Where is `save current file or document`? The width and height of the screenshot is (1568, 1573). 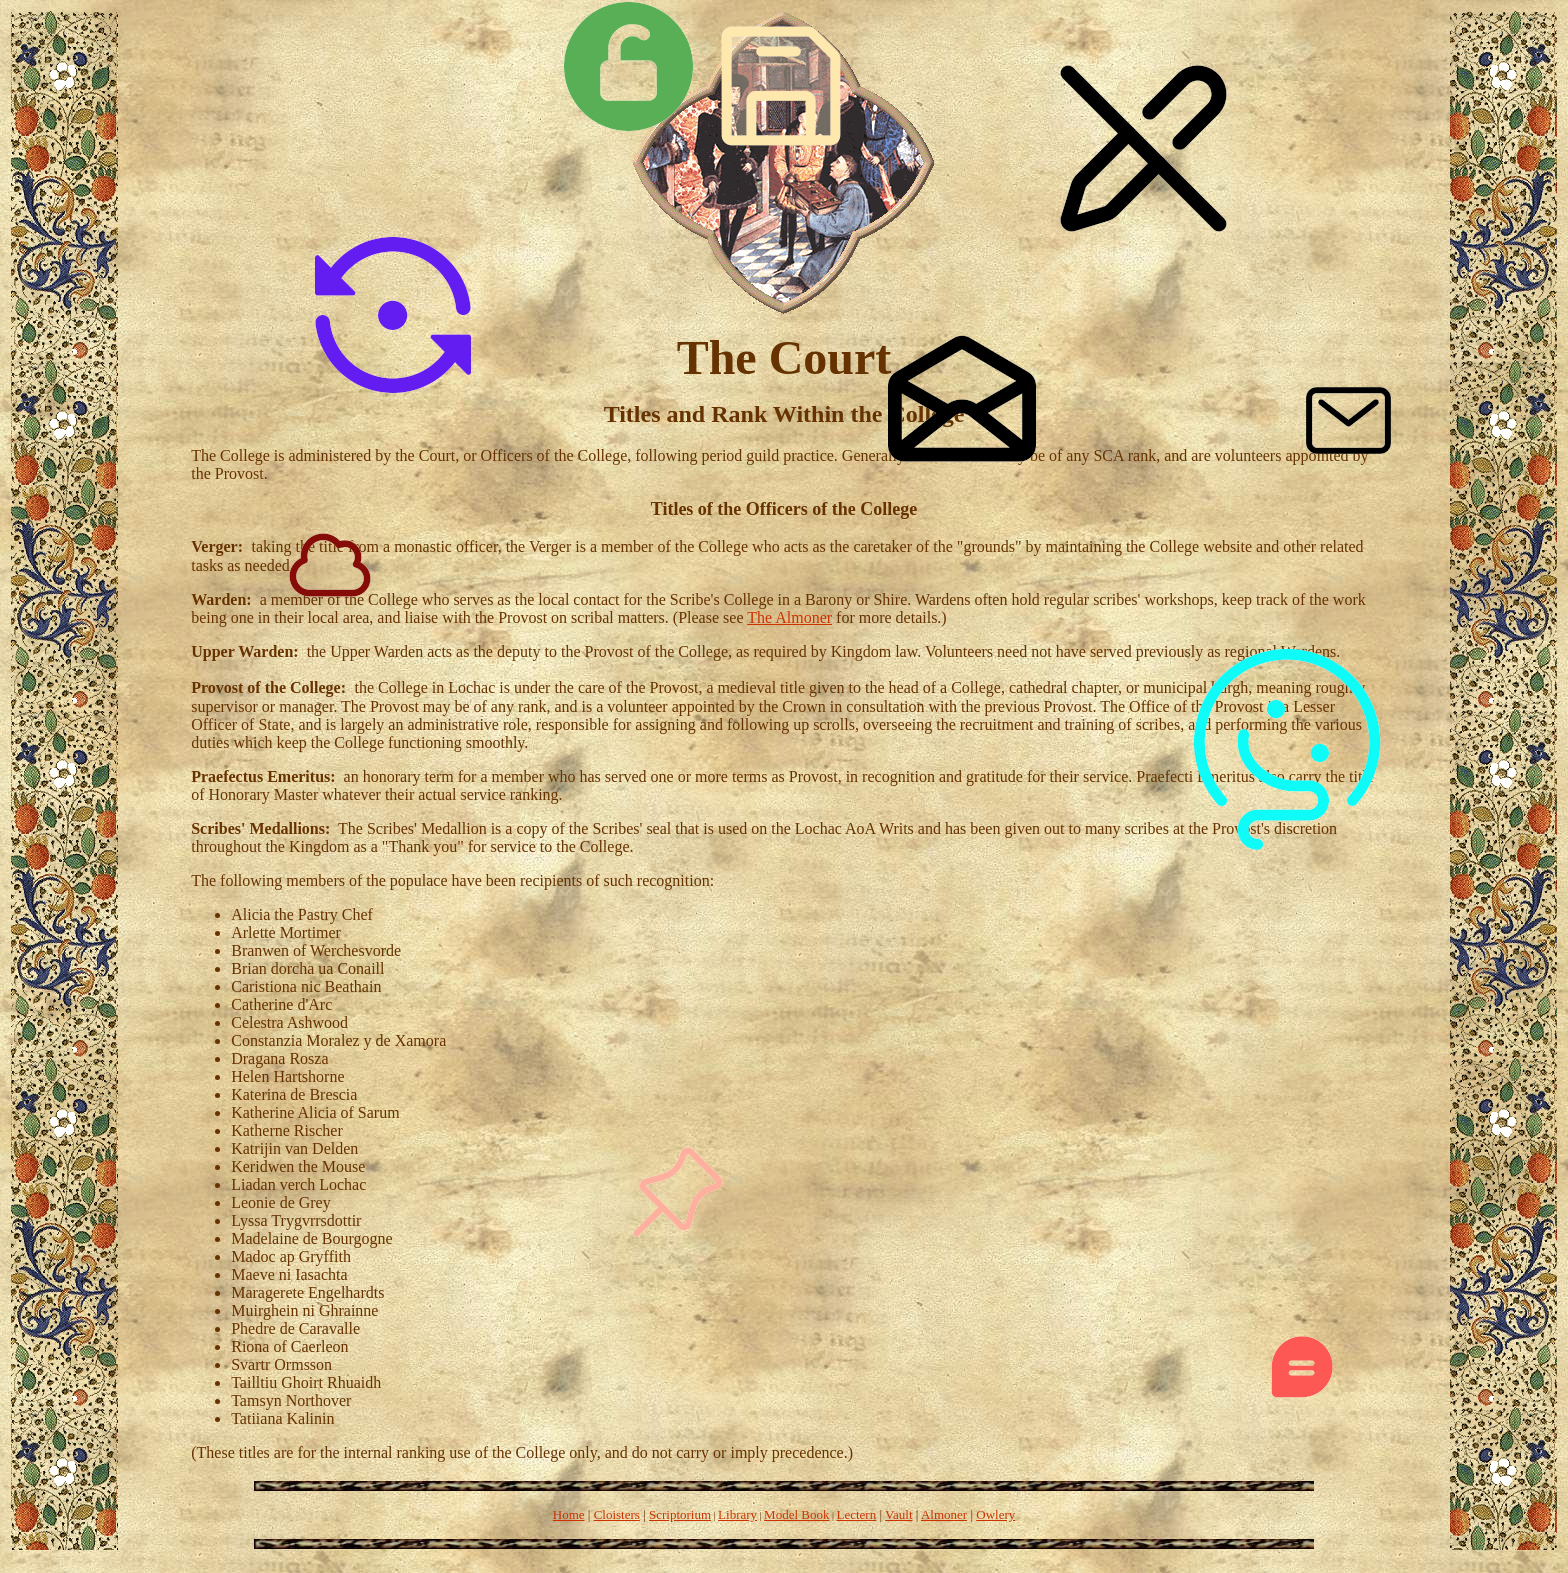
save current file or document is located at coordinates (781, 86).